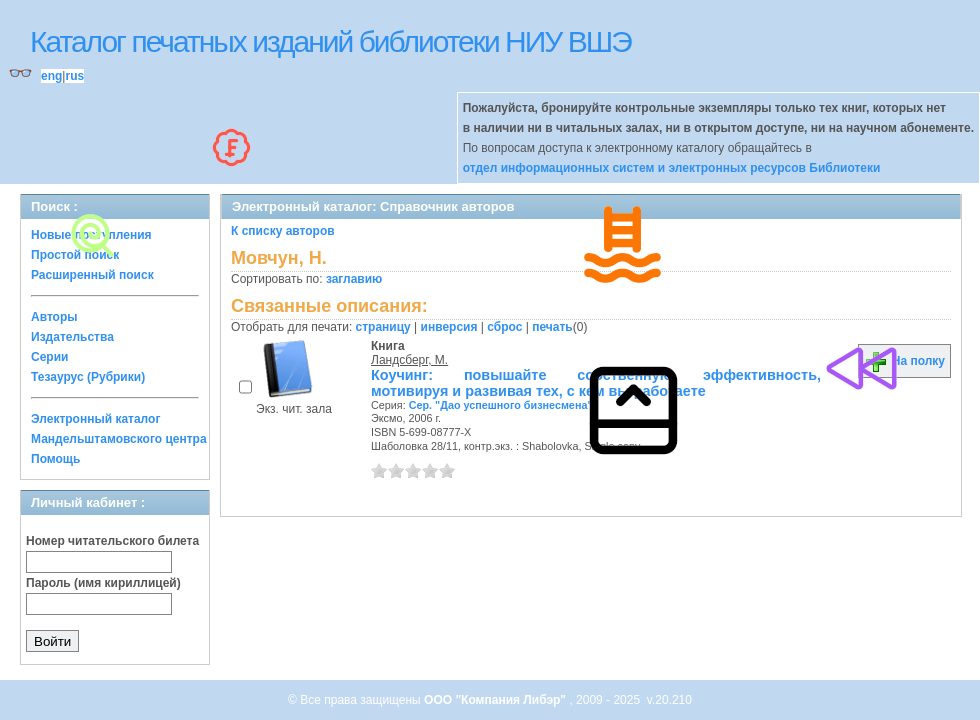 This screenshot has width=980, height=720. What do you see at coordinates (633, 410) in the screenshot?
I see `expand or open bottom panel` at bounding box center [633, 410].